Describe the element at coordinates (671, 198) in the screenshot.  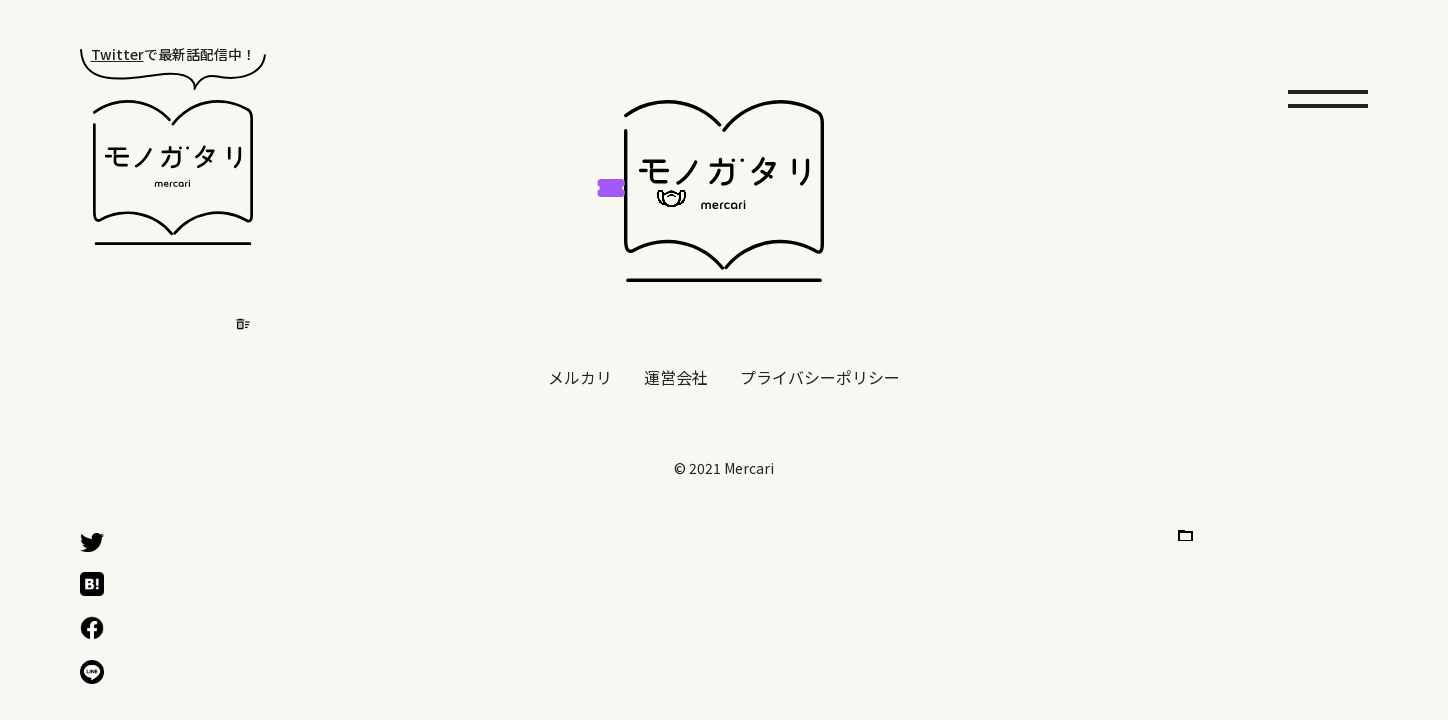
I see `indicates face mask required` at that location.